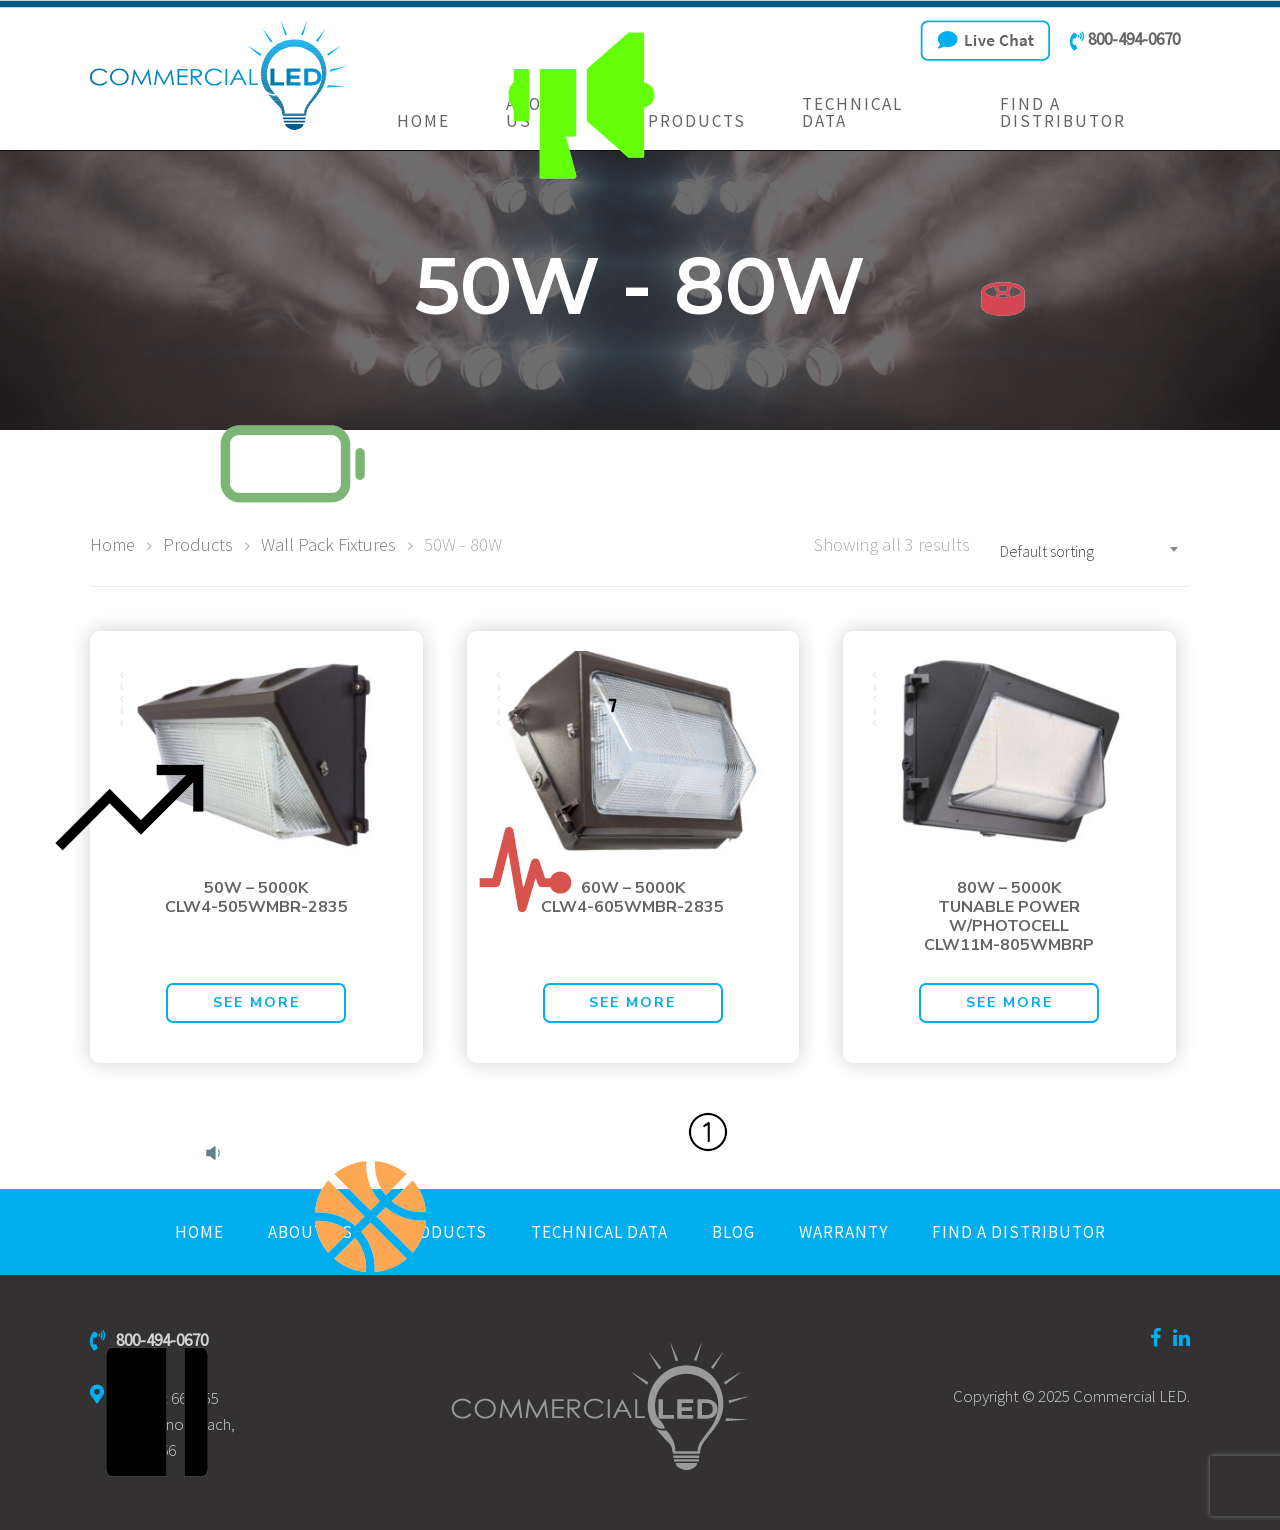  I want to click on view activity or health metrics, so click(525, 869).